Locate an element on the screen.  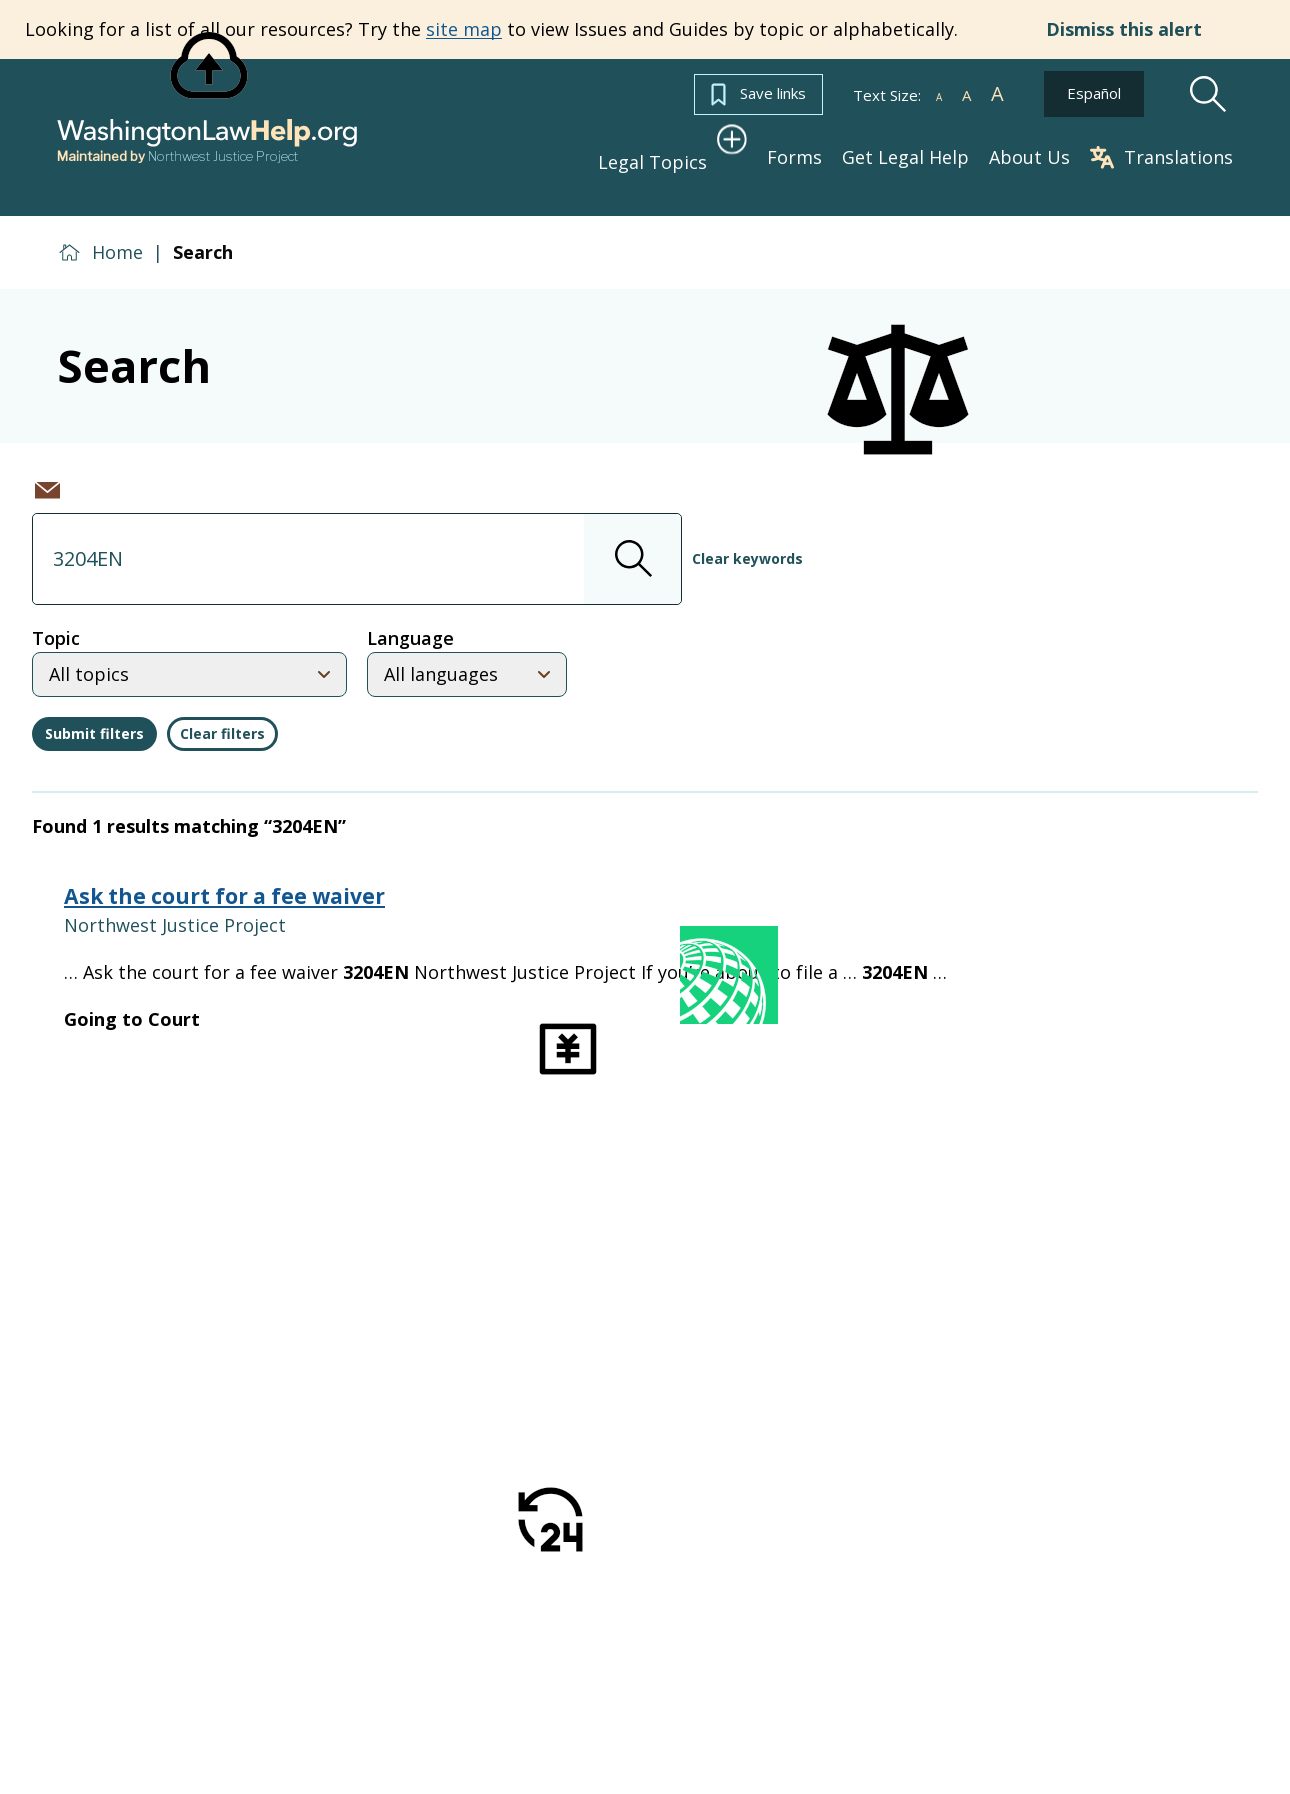
united airlines app or website is located at coordinates (729, 975).